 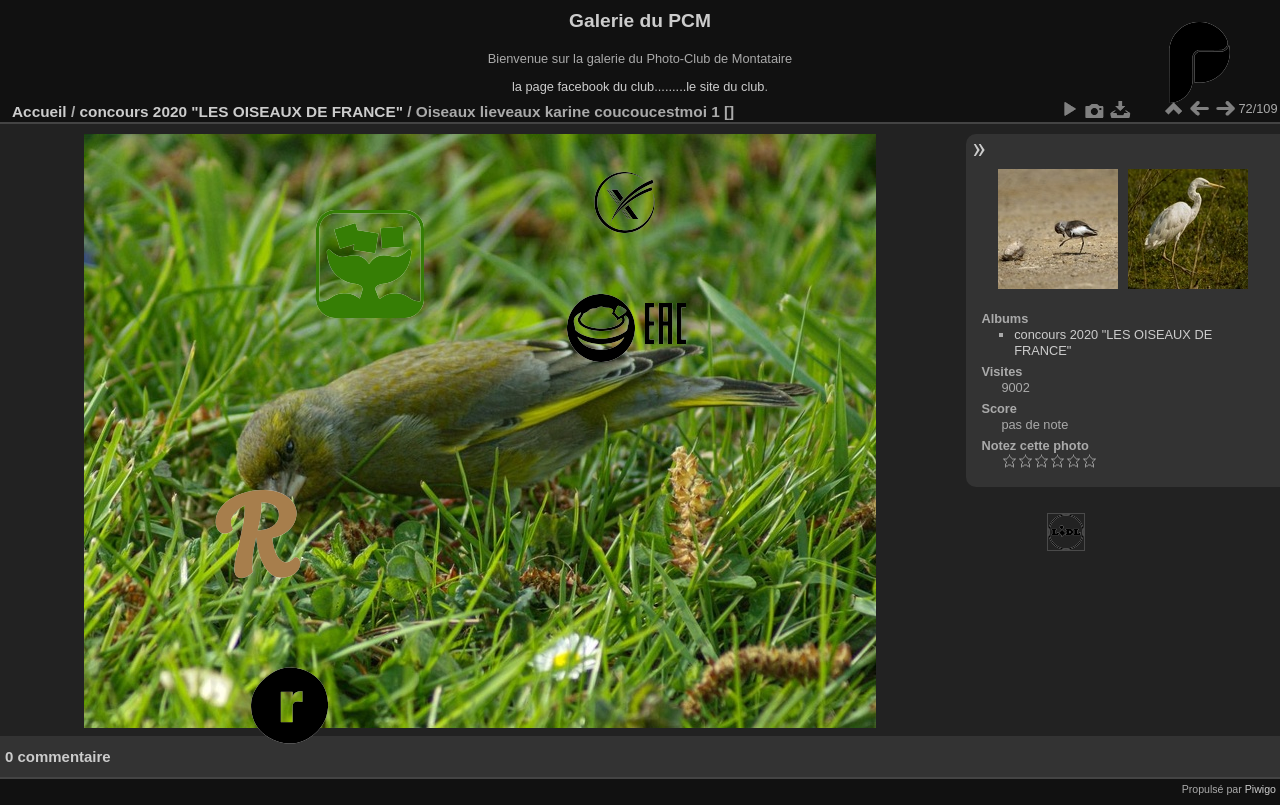 What do you see at coordinates (601, 328) in the screenshot?
I see `open Apache Guacamole remote desktop gateway` at bounding box center [601, 328].